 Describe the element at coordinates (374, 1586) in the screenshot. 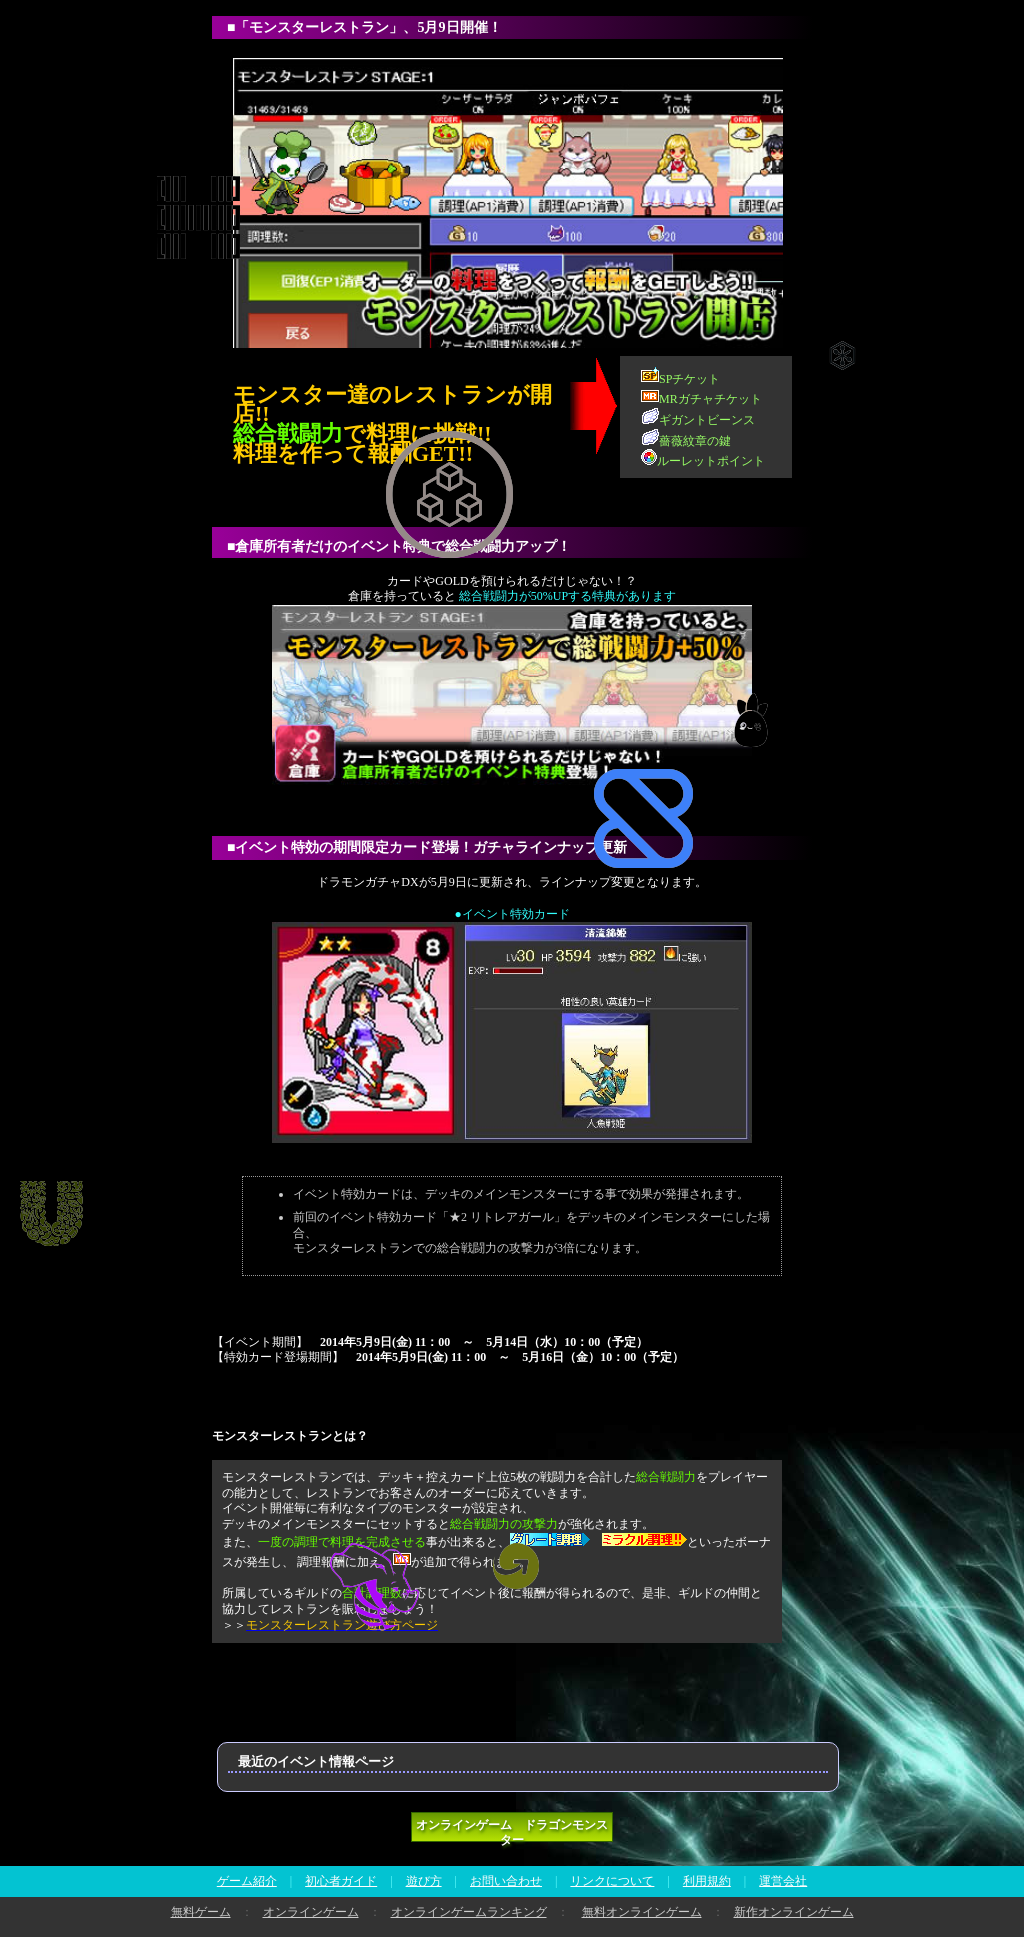

I see `apache hive data warehouse software logo` at that location.